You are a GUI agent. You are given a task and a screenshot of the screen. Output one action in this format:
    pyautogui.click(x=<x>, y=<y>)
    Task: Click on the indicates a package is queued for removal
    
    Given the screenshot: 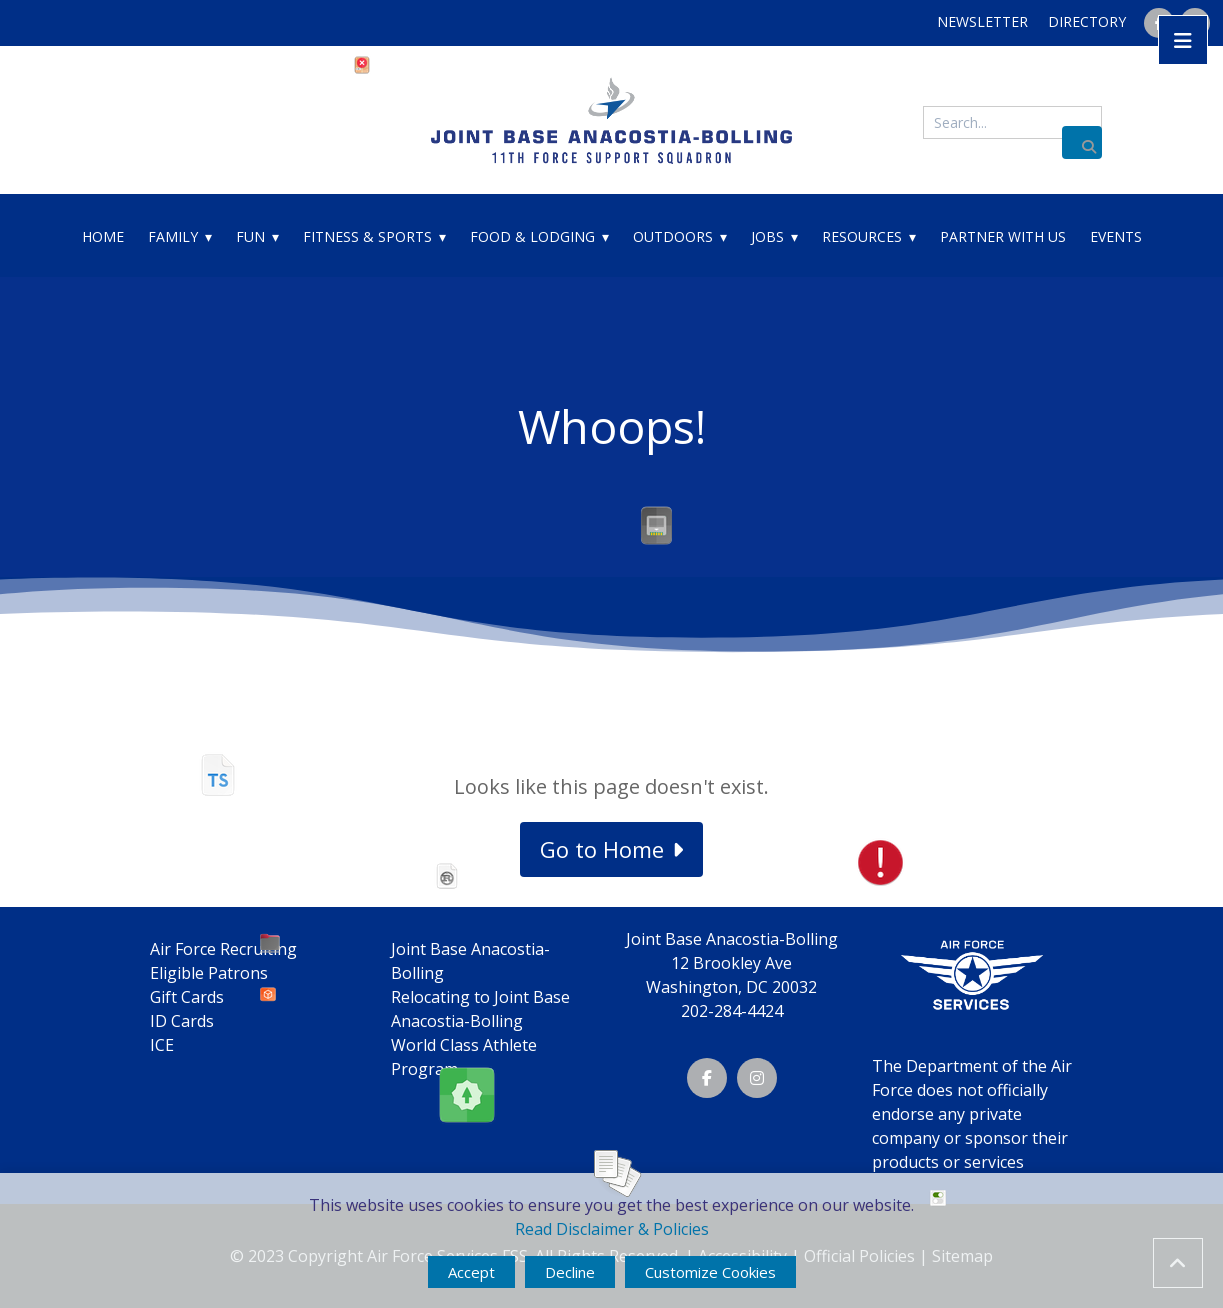 What is the action you would take?
    pyautogui.click(x=362, y=65)
    